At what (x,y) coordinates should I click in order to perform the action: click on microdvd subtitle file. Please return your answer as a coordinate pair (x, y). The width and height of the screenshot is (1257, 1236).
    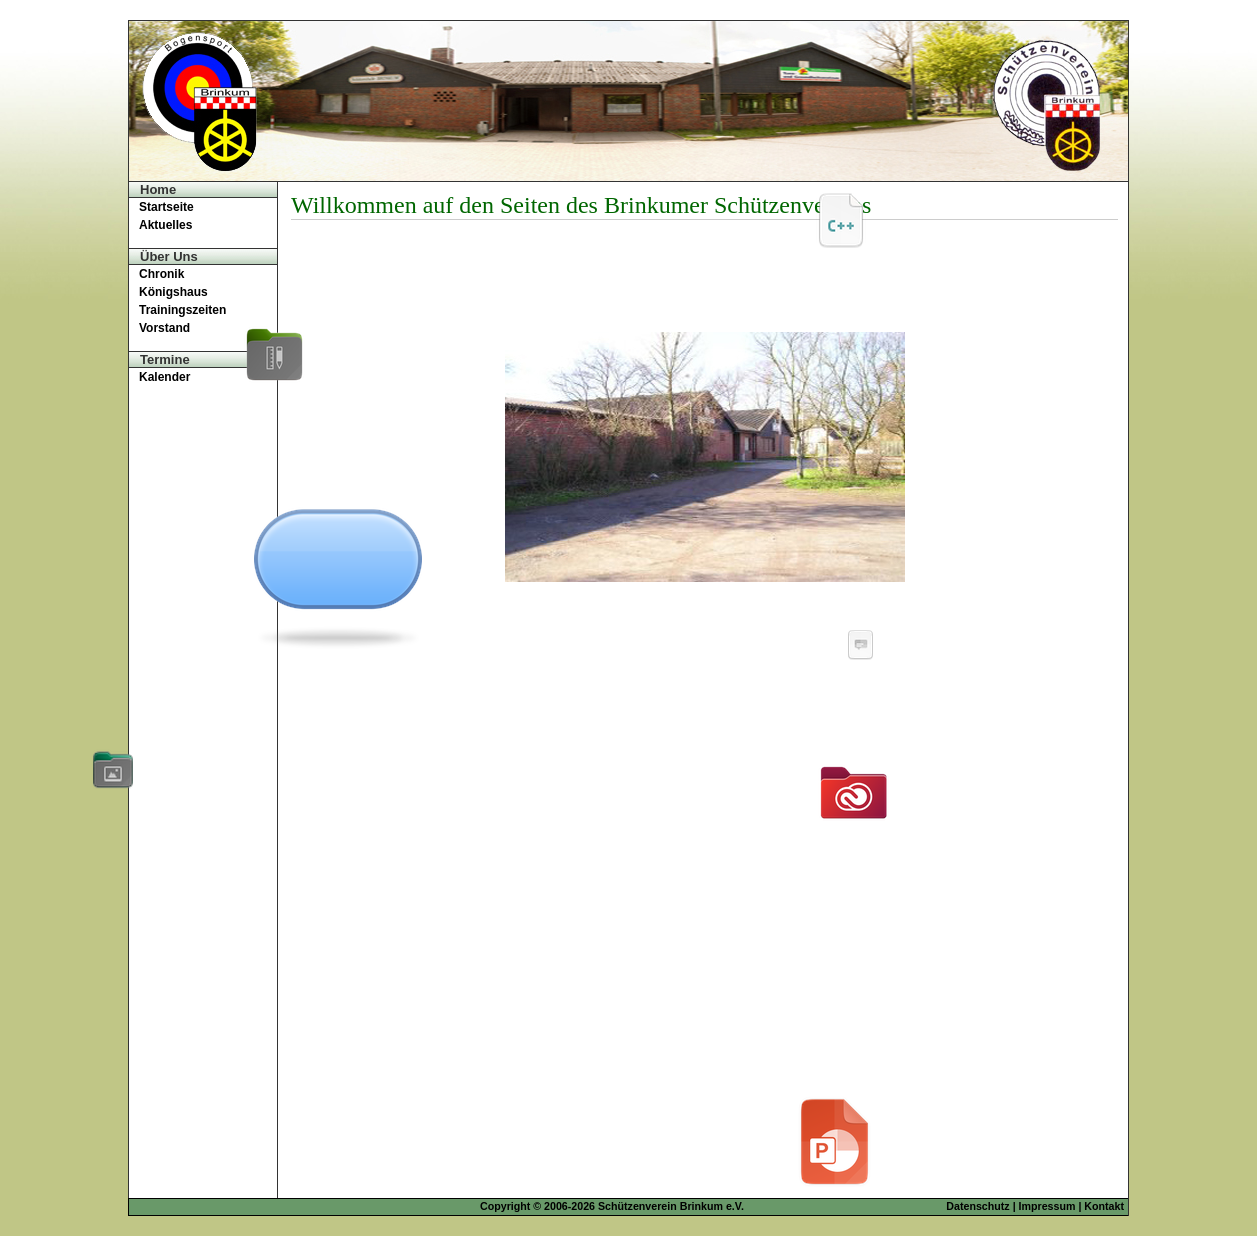
    Looking at the image, I should click on (860, 644).